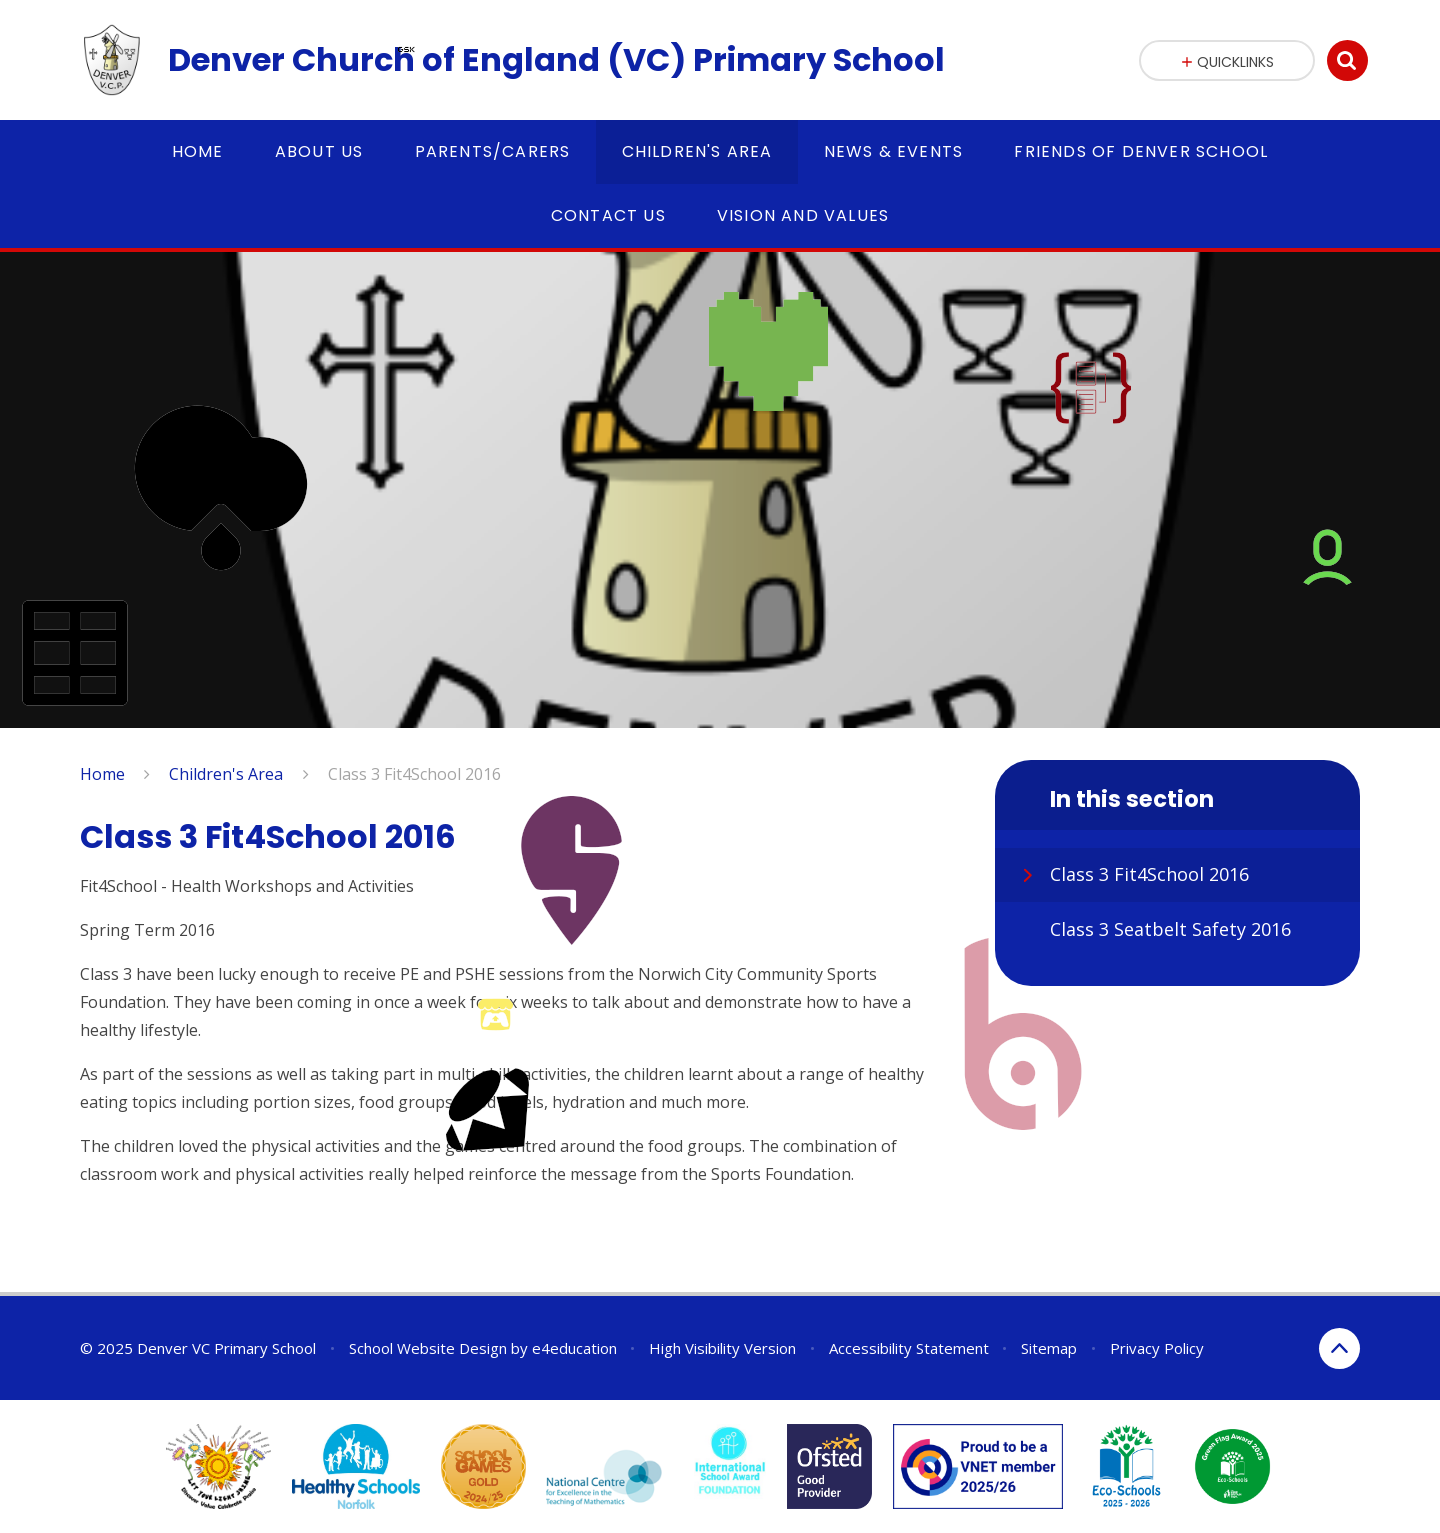  What do you see at coordinates (406, 49) in the screenshot?
I see `GSK (GlaxoSmithKline) company logo` at bounding box center [406, 49].